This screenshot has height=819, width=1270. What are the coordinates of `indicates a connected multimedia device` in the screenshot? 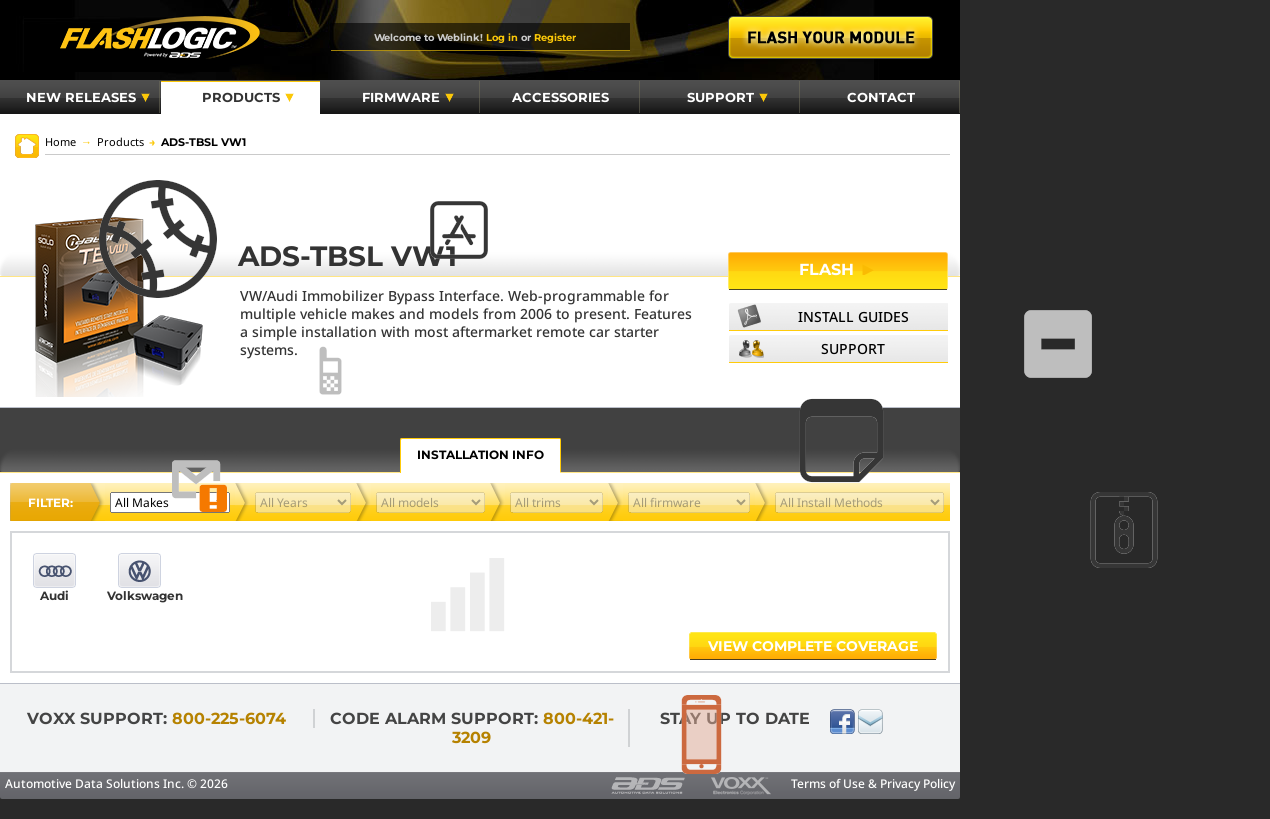 It's located at (701, 734).